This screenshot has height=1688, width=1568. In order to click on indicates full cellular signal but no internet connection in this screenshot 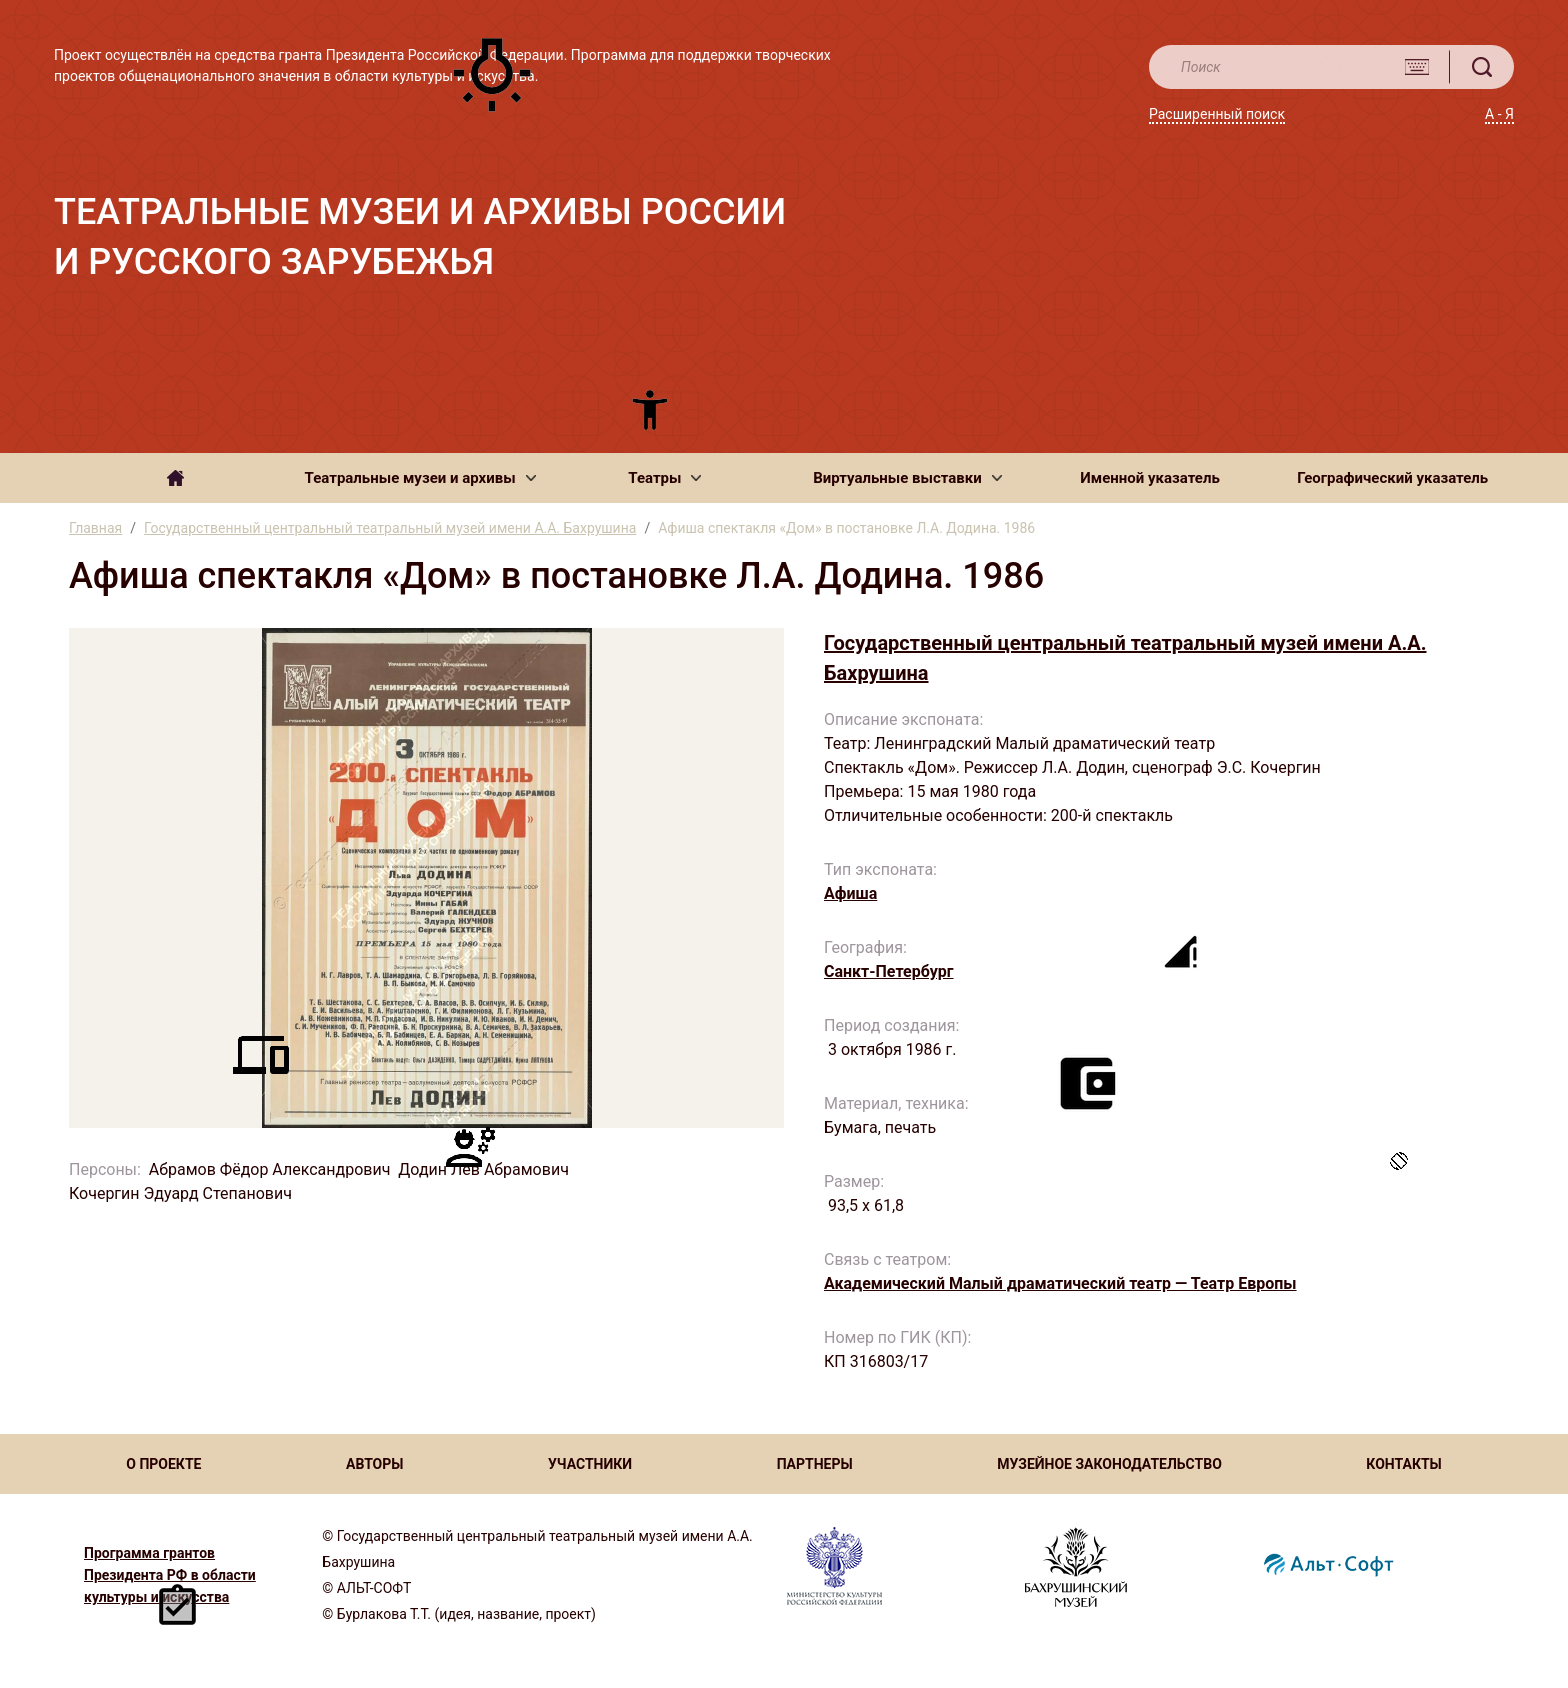, I will do `click(1179, 950)`.